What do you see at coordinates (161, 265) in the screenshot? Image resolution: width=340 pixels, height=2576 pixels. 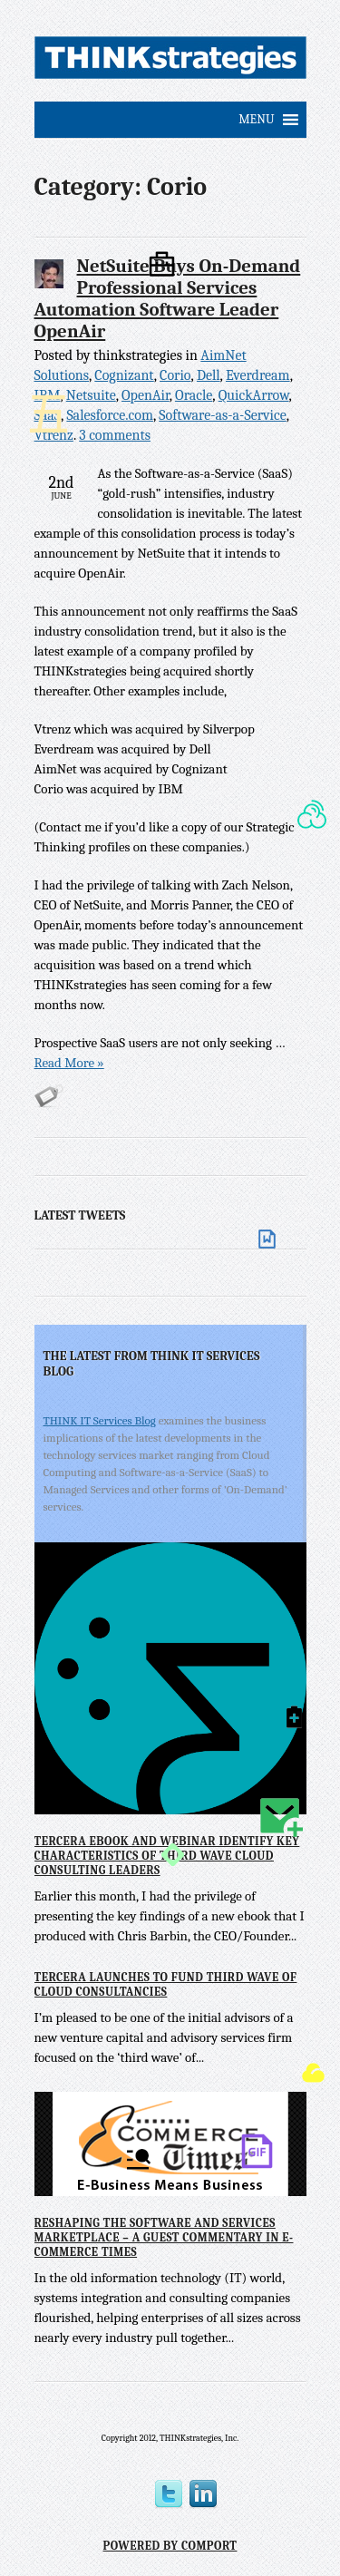 I see `access work or business documents` at bounding box center [161, 265].